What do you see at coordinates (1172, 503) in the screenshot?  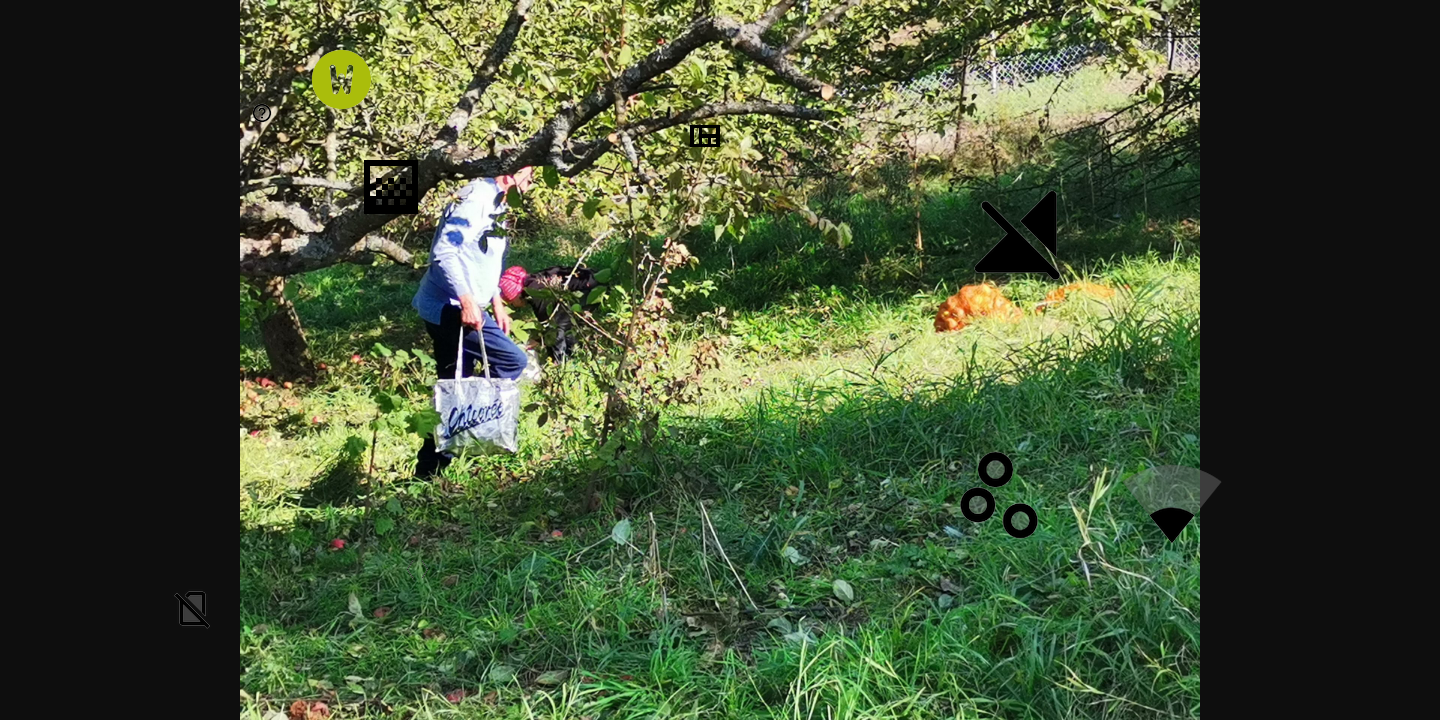 I see `indicates weak wifi signal strength (1 bar)` at bounding box center [1172, 503].